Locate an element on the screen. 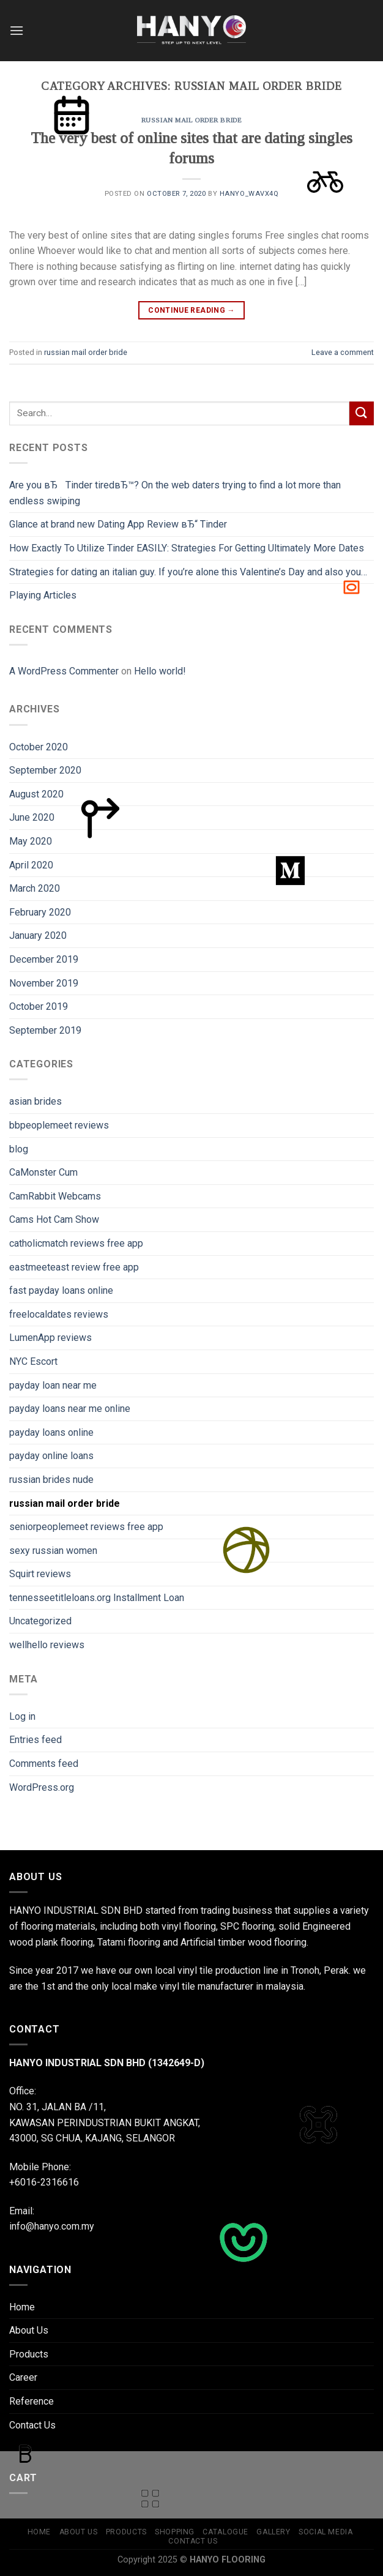  apply vignette effect to photo is located at coordinates (351, 587).